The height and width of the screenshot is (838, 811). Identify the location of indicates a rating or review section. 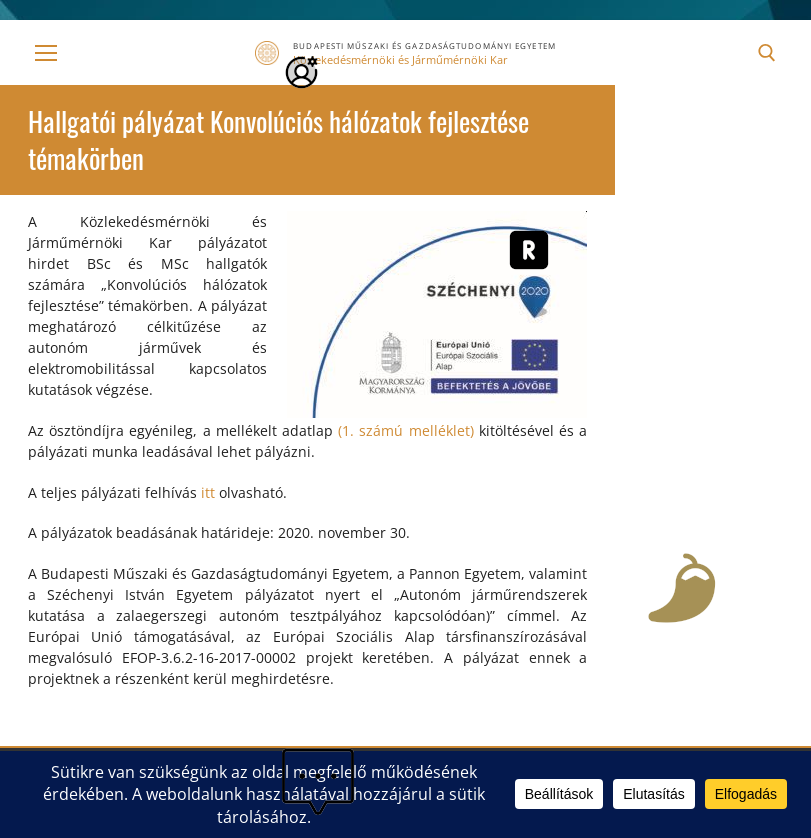
(529, 250).